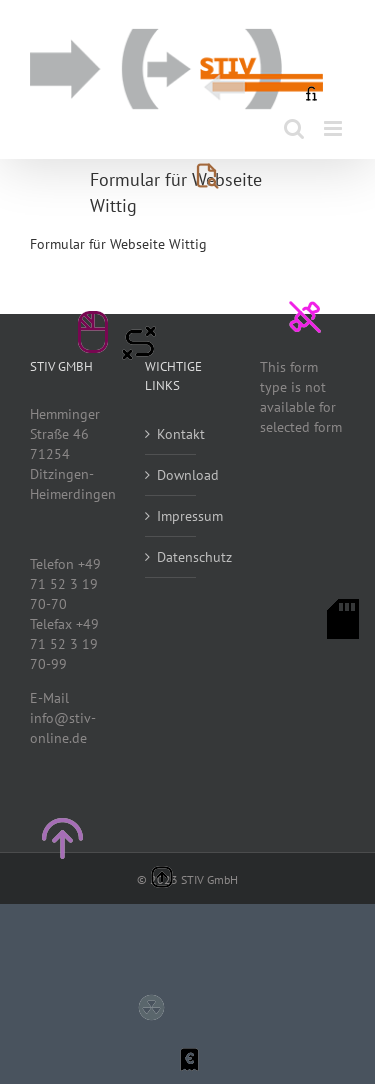 Image resolution: width=375 pixels, height=1084 pixels. I want to click on view euro payment receipt, so click(189, 1059).